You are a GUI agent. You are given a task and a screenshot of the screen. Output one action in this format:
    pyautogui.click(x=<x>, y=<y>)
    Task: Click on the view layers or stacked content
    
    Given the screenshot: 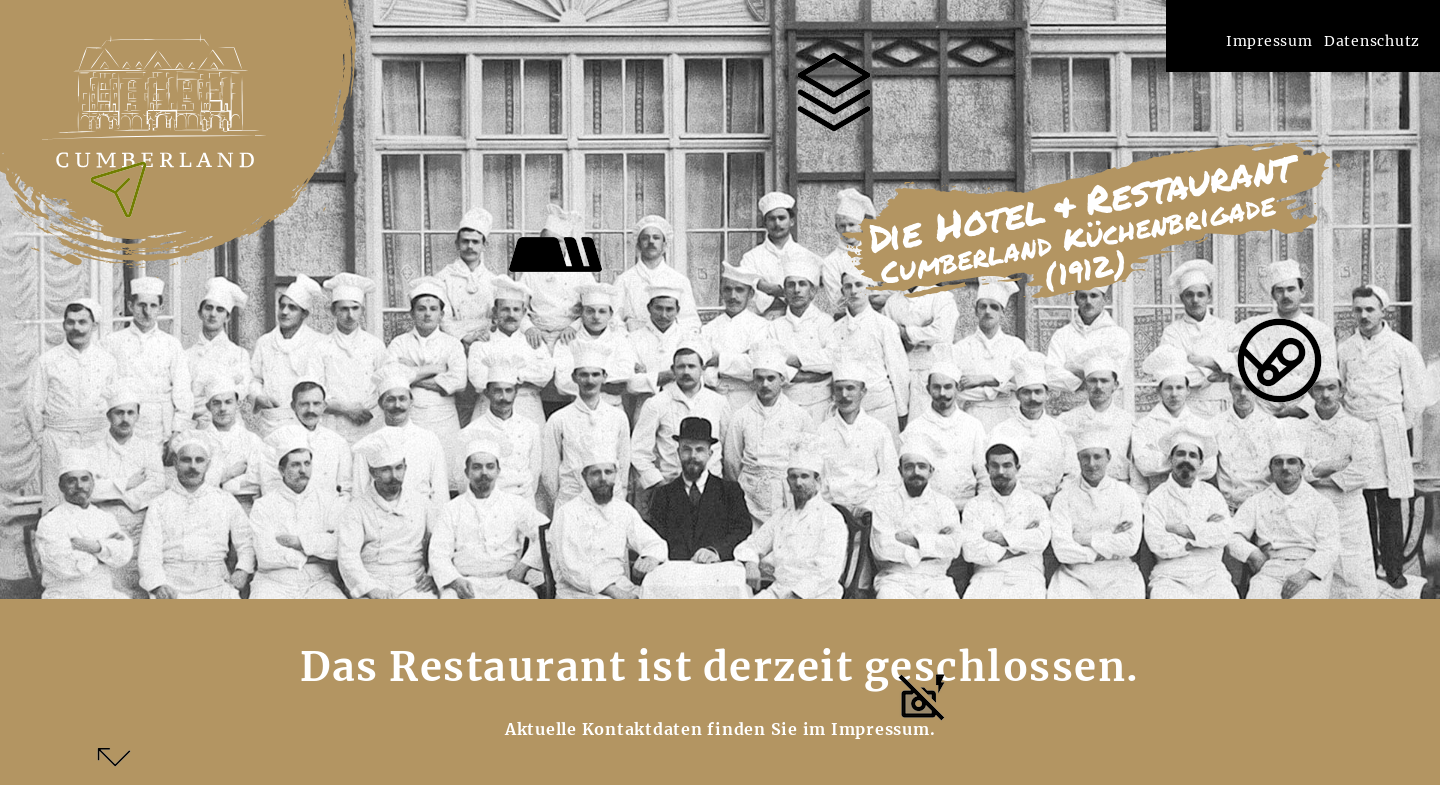 What is the action you would take?
    pyautogui.click(x=834, y=92)
    